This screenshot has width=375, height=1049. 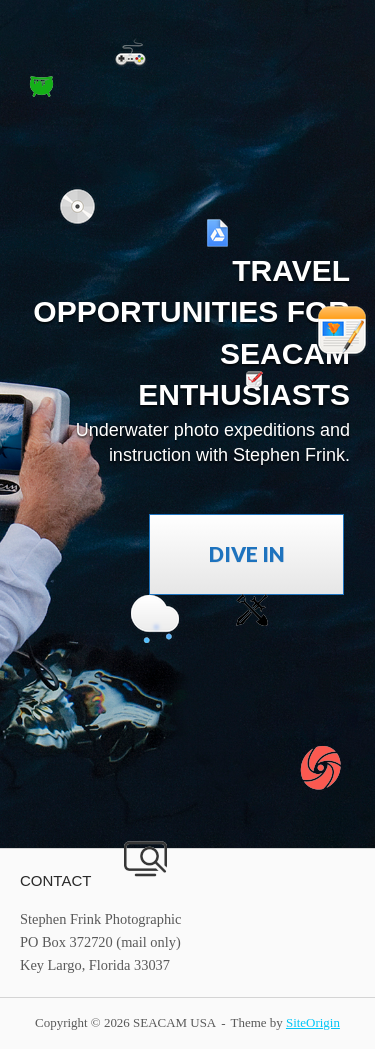 I want to click on access combat or adventure tools, so click(x=252, y=610).